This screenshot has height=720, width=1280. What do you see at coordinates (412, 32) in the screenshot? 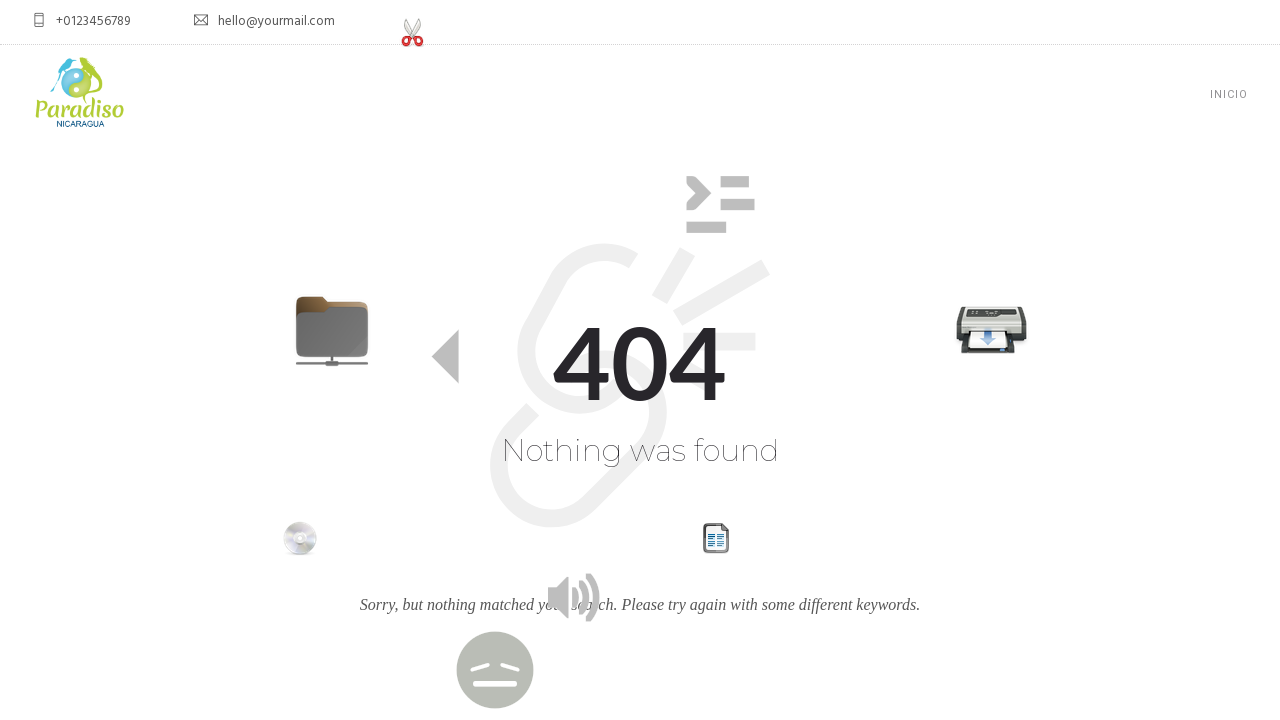
I see `cut selected content to clipboard` at bounding box center [412, 32].